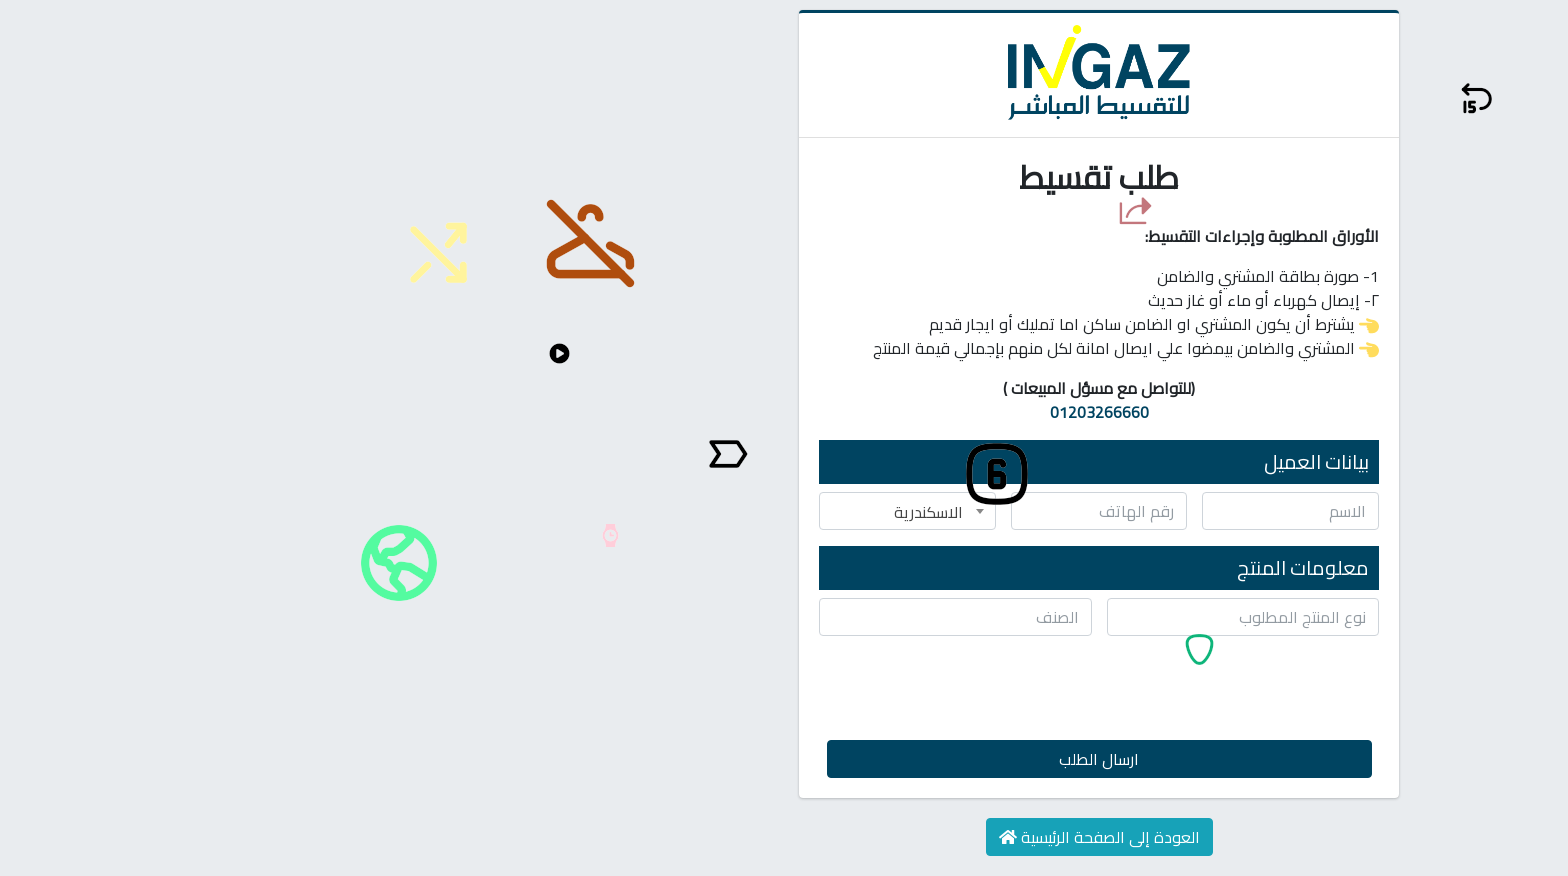 This screenshot has width=1568, height=876. I want to click on toggle between two states or options, so click(438, 254).